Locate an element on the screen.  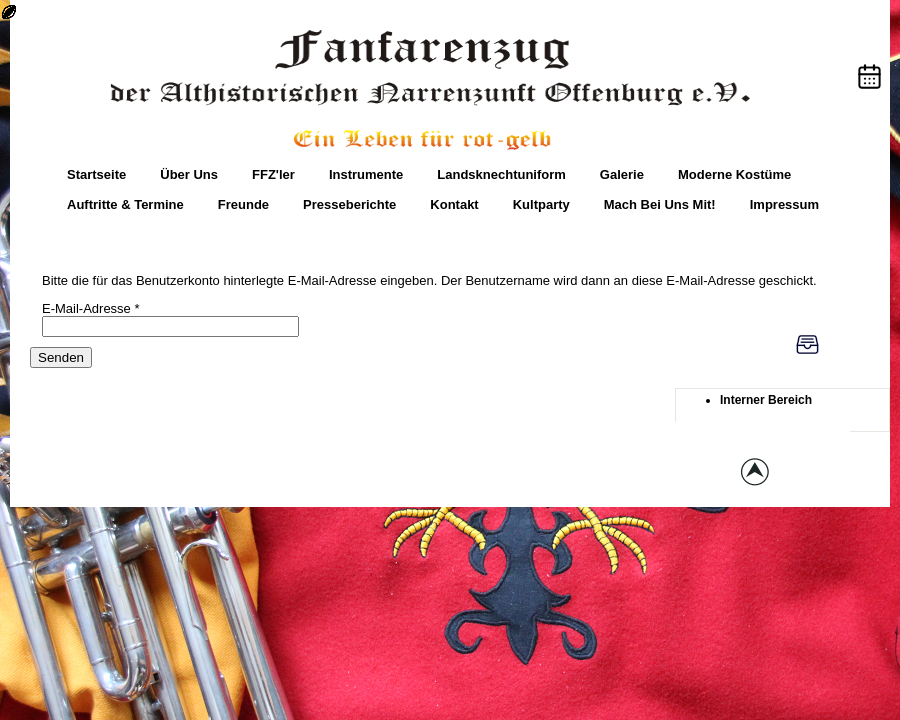
view calendar with scheduled events is located at coordinates (869, 76).